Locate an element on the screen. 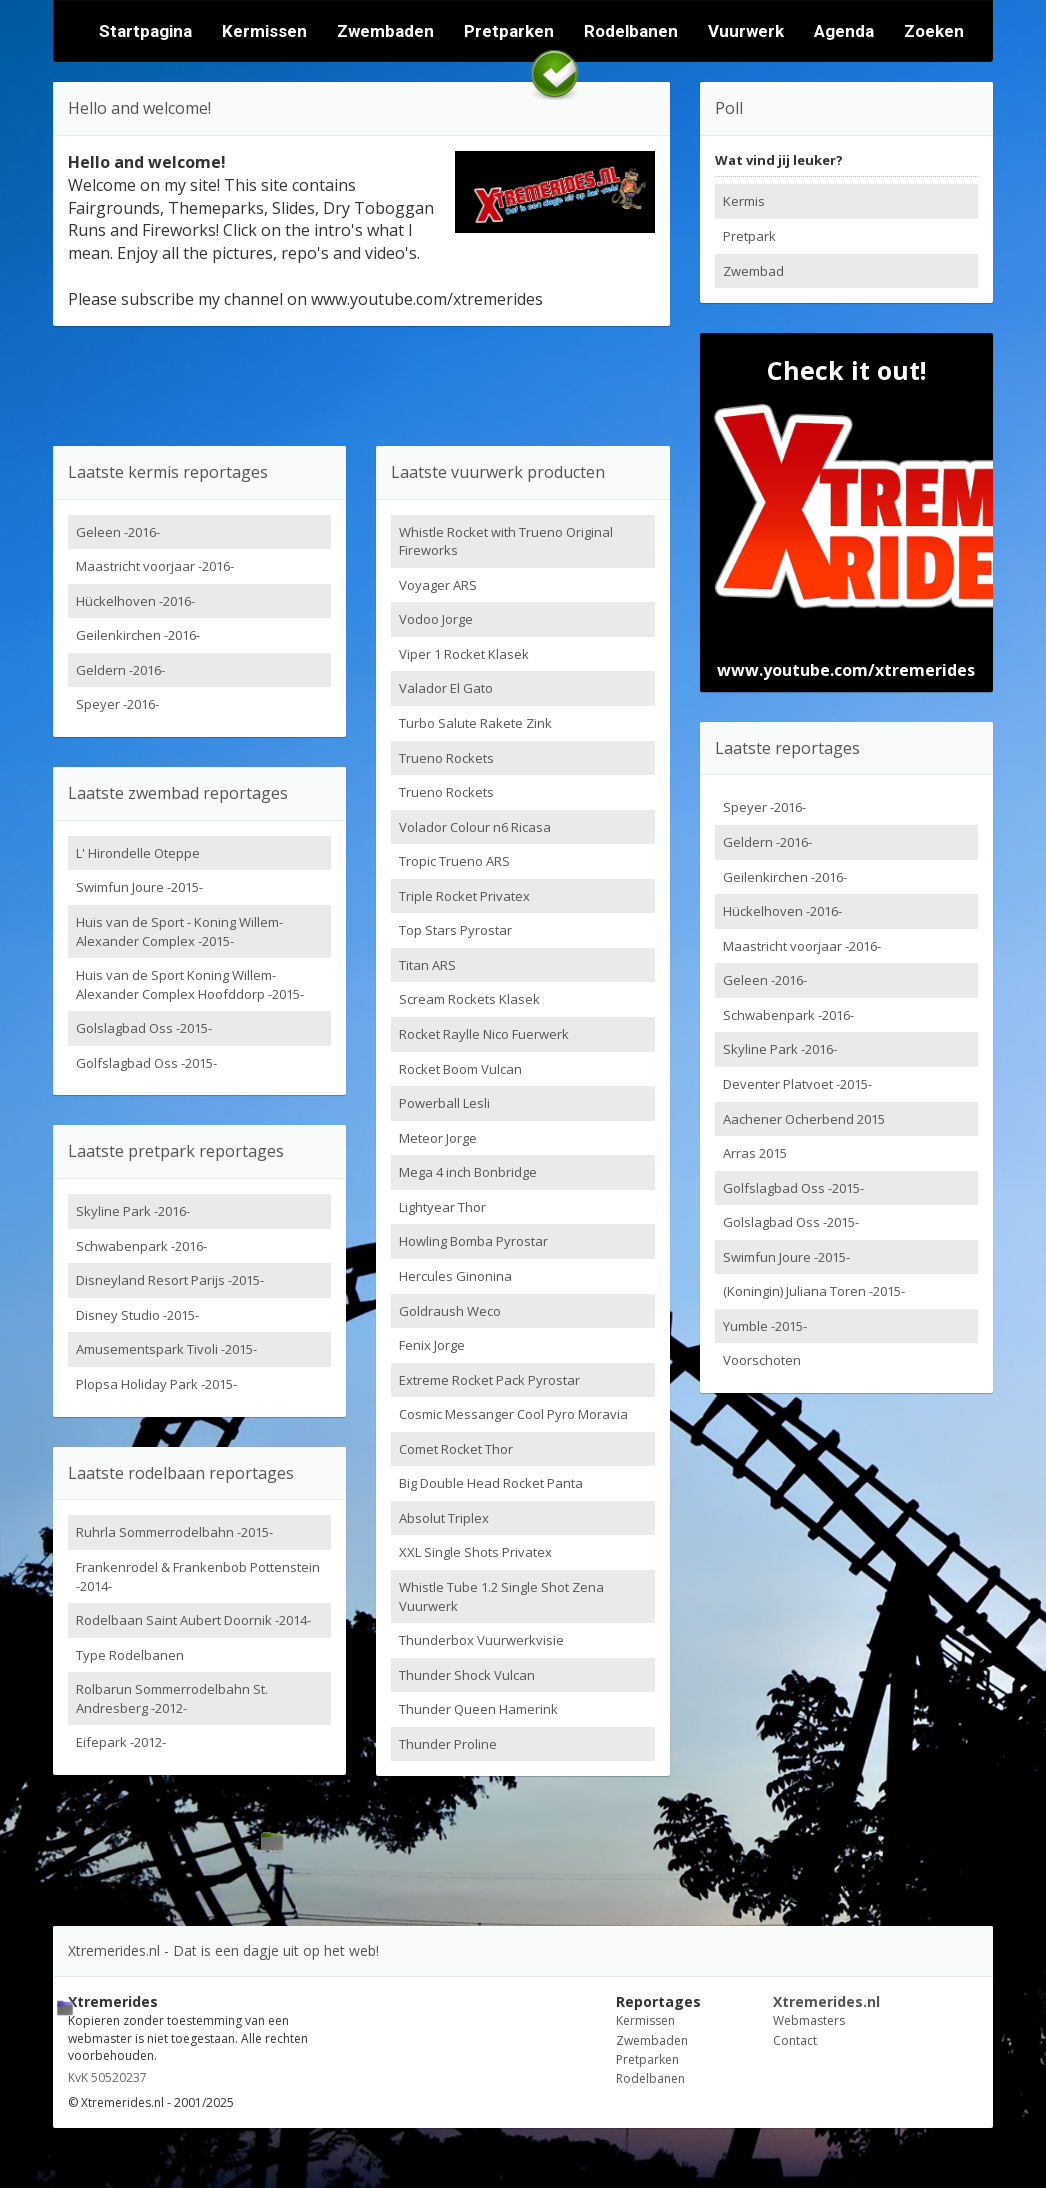 The width and height of the screenshot is (1046, 2188). access a remote or network folder is located at coordinates (272, 1842).